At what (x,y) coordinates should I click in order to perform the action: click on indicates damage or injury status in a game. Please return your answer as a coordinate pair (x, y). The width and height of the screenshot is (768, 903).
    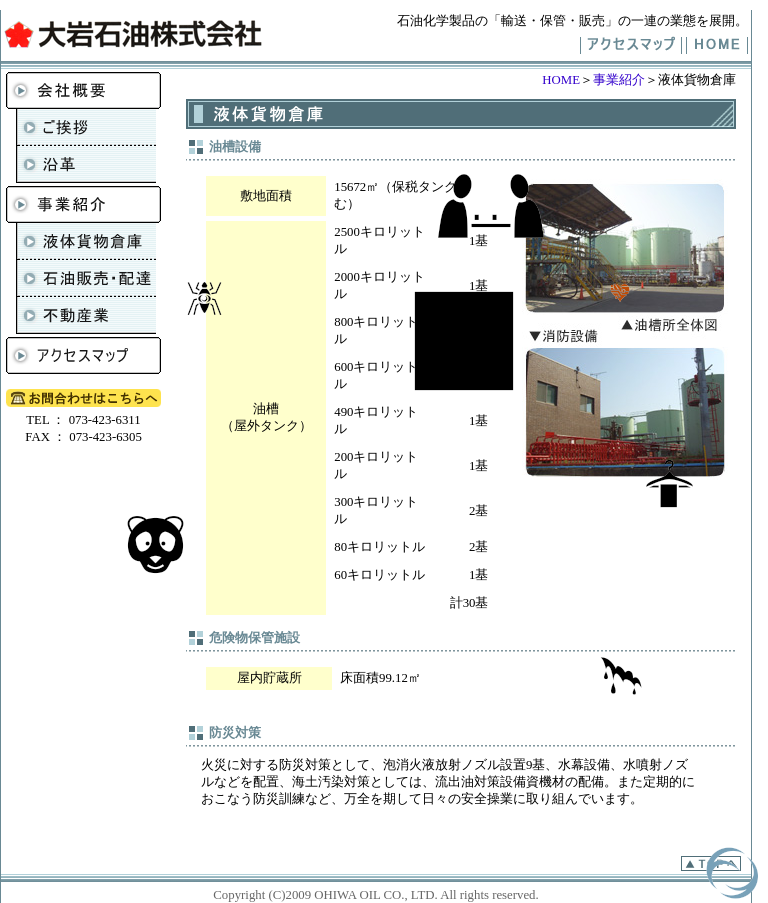
    Looking at the image, I should click on (621, 677).